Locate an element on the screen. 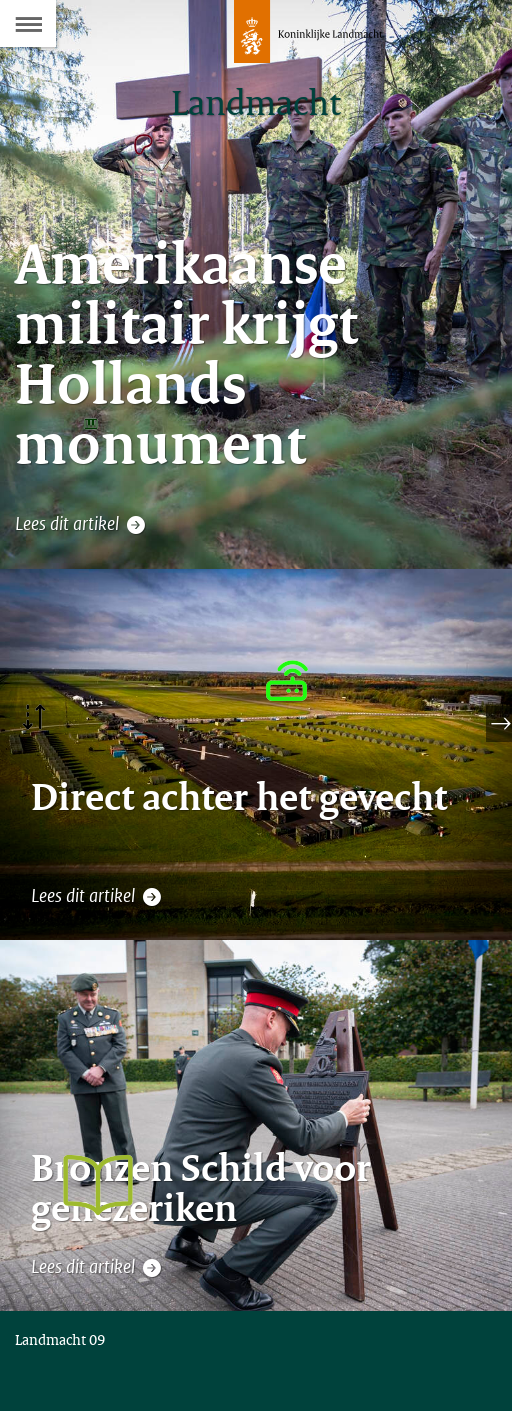 The width and height of the screenshot is (512, 1411). open piano or keyboard instrument app is located at coordinates (91, 424).